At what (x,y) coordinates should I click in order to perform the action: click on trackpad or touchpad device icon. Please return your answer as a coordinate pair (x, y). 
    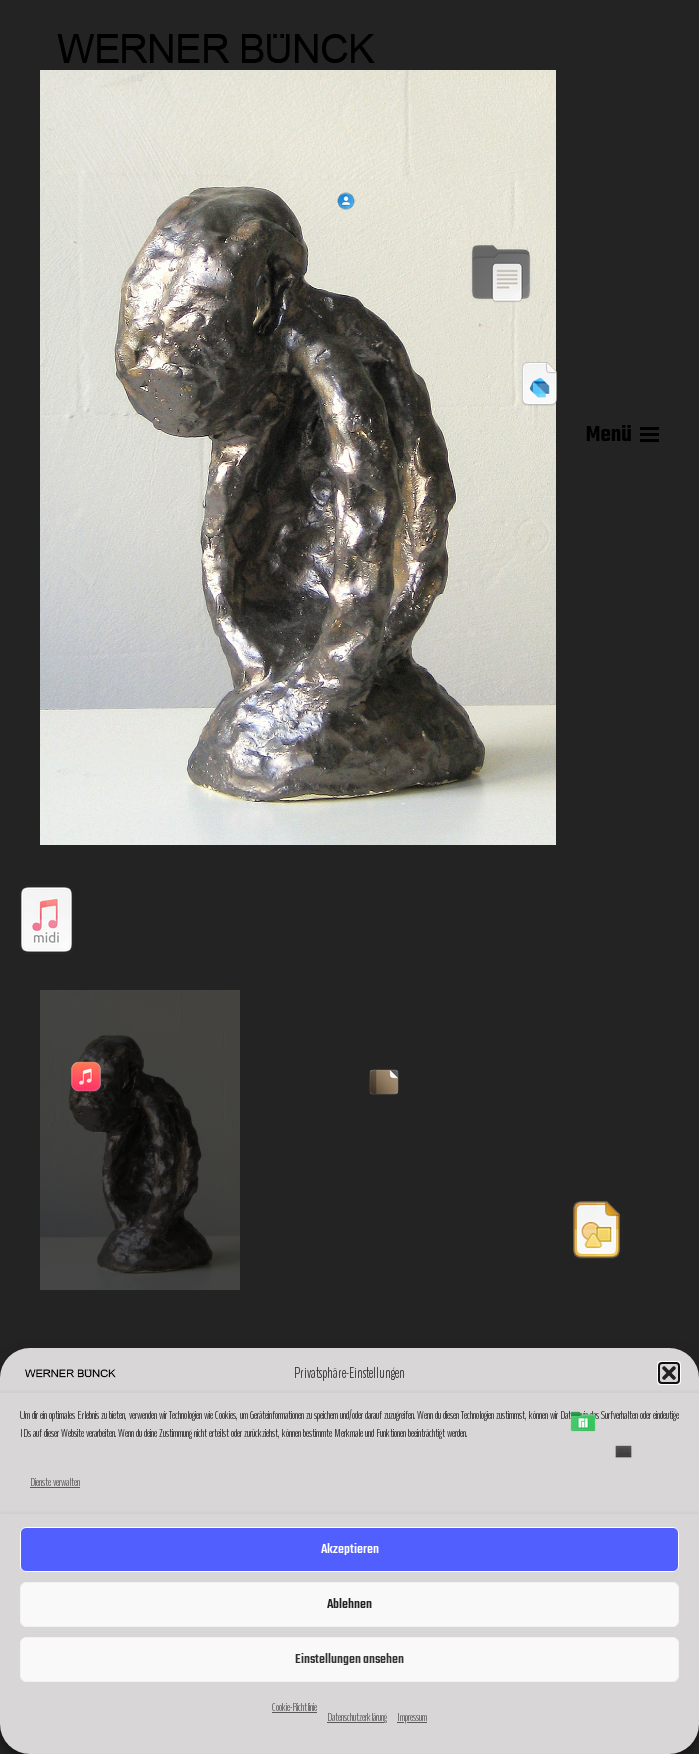
    Looking at the image, I should click on (623, 1451).